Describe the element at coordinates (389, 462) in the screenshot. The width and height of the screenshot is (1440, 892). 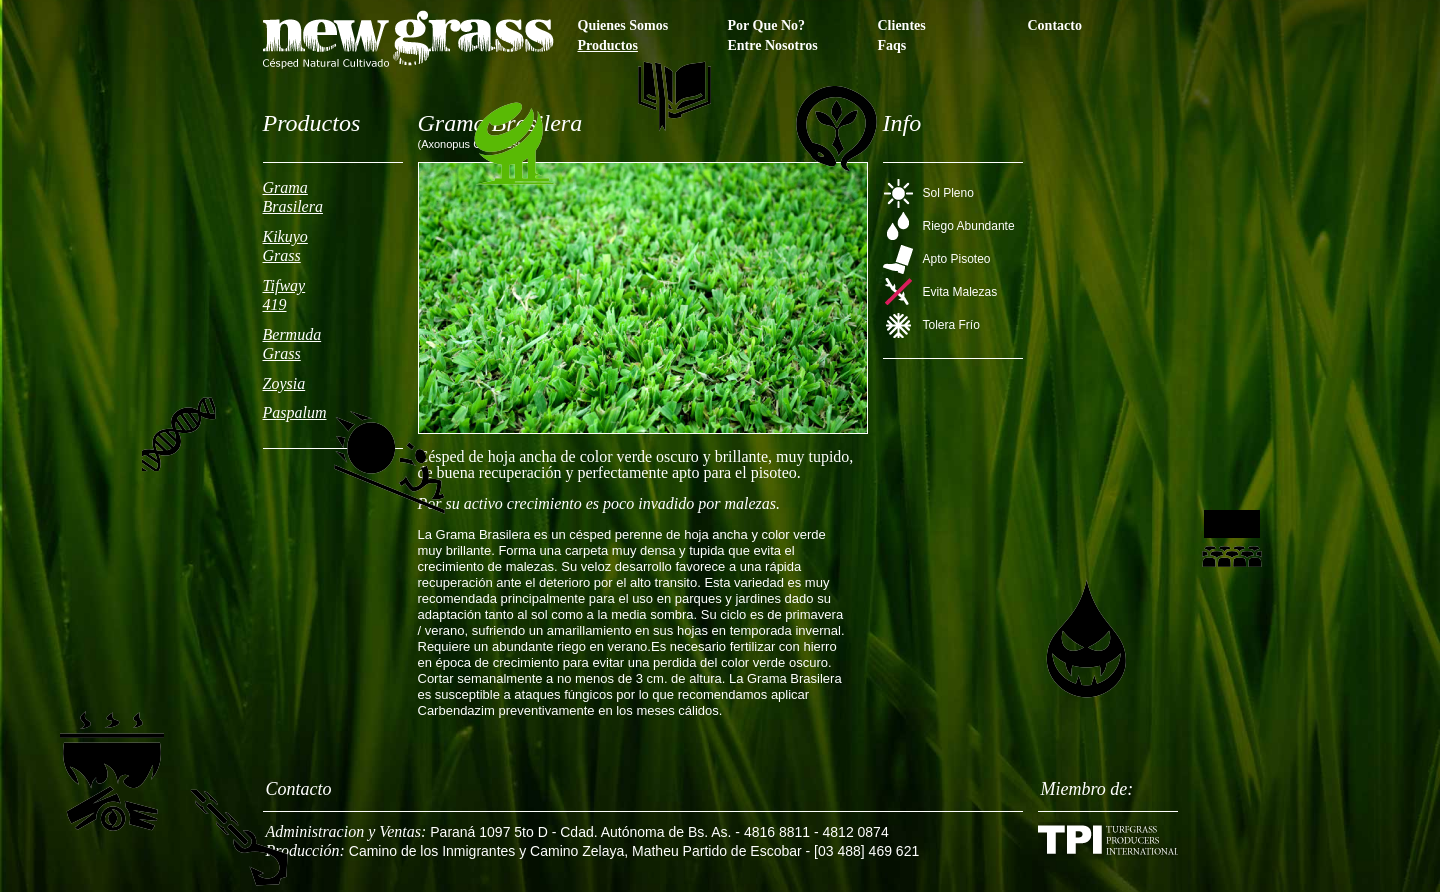
I see `play boulder dash or similar arcade game` at that location.